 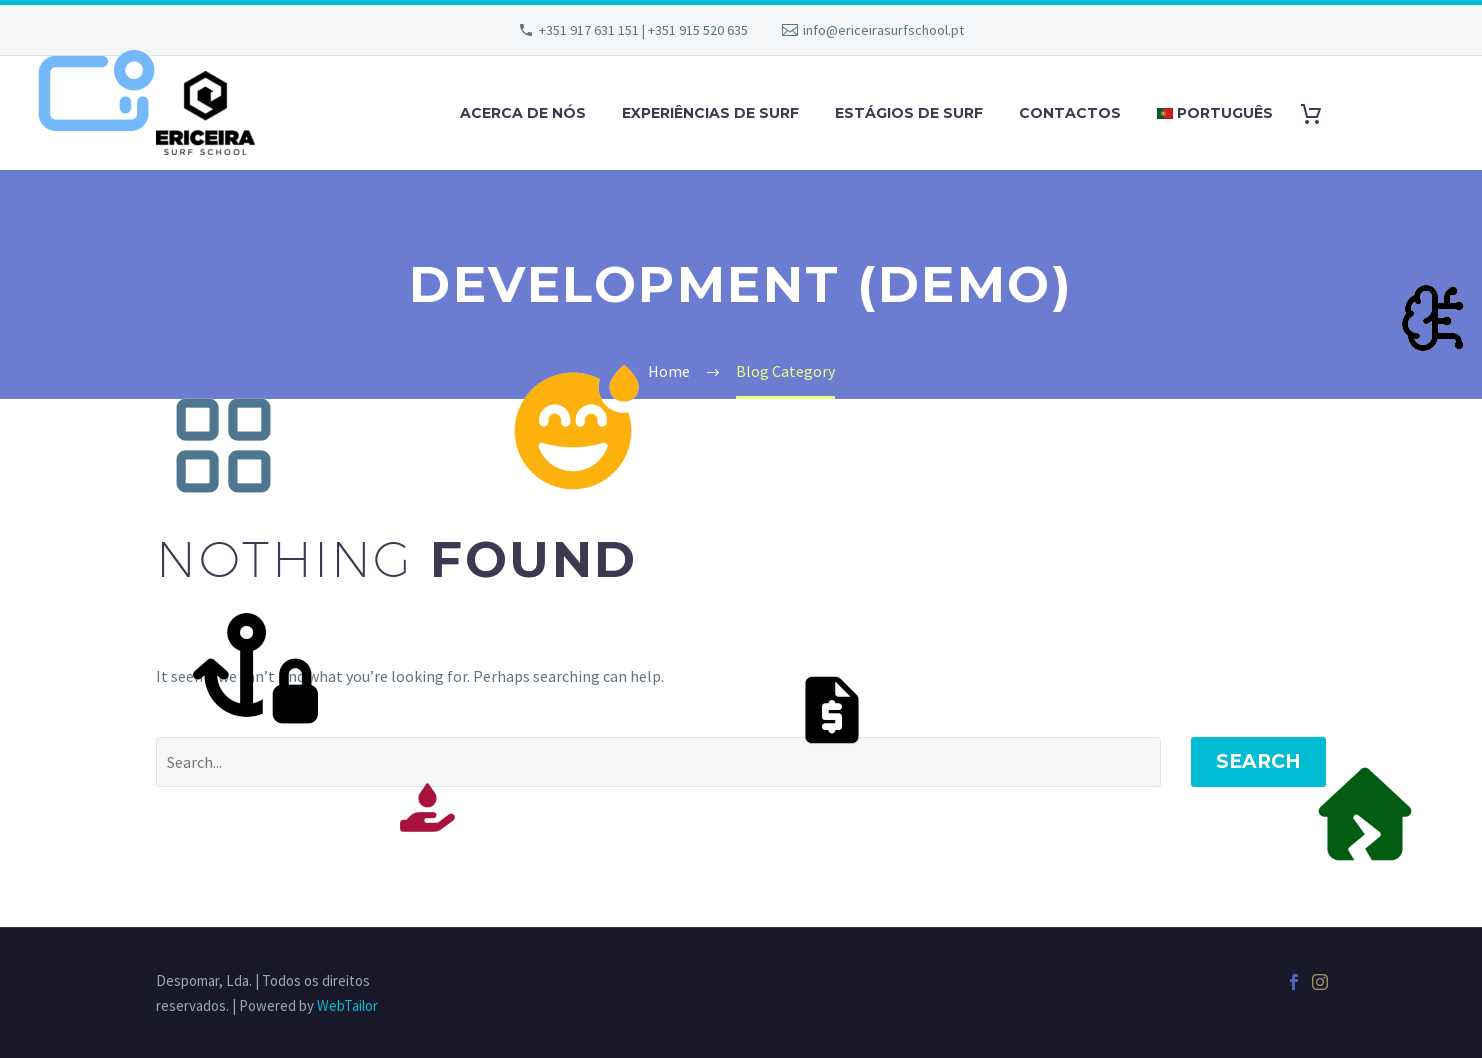 I want to click on access AI or machine learning features, so click(x=1435, y=318).